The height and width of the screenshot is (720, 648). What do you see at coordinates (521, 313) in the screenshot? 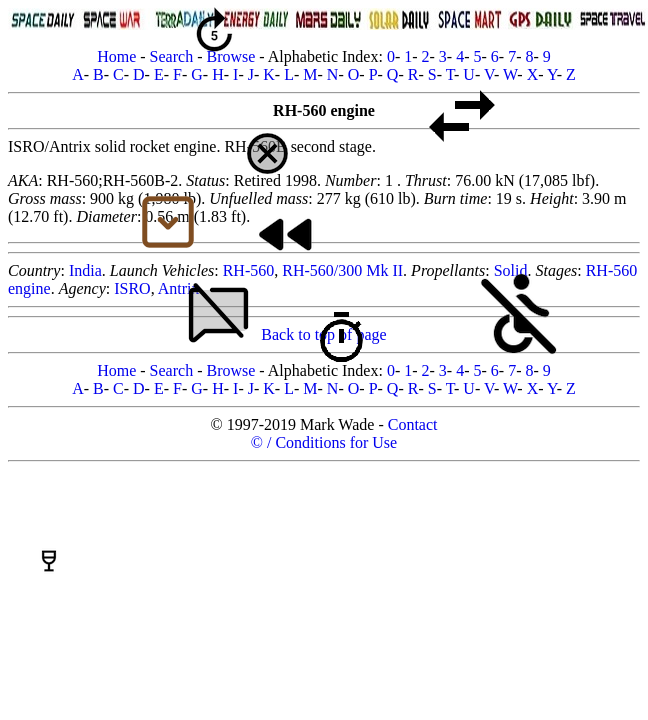
I see `indicates location or service is not wheelchair accessible` at bounding box center [521, 313].